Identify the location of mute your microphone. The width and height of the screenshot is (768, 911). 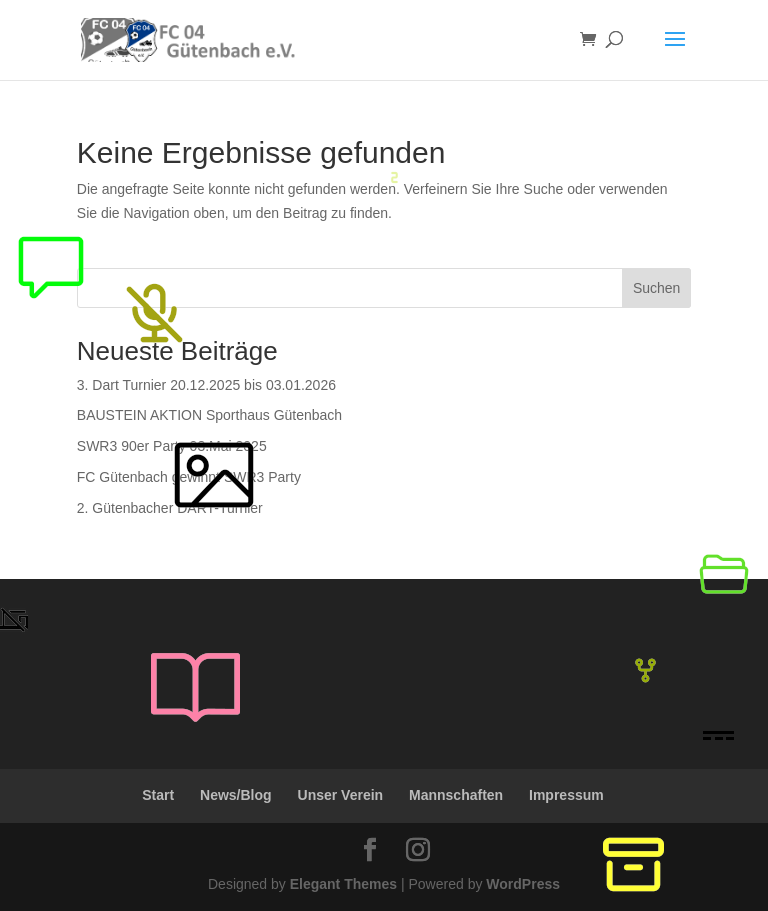
(154, 314).